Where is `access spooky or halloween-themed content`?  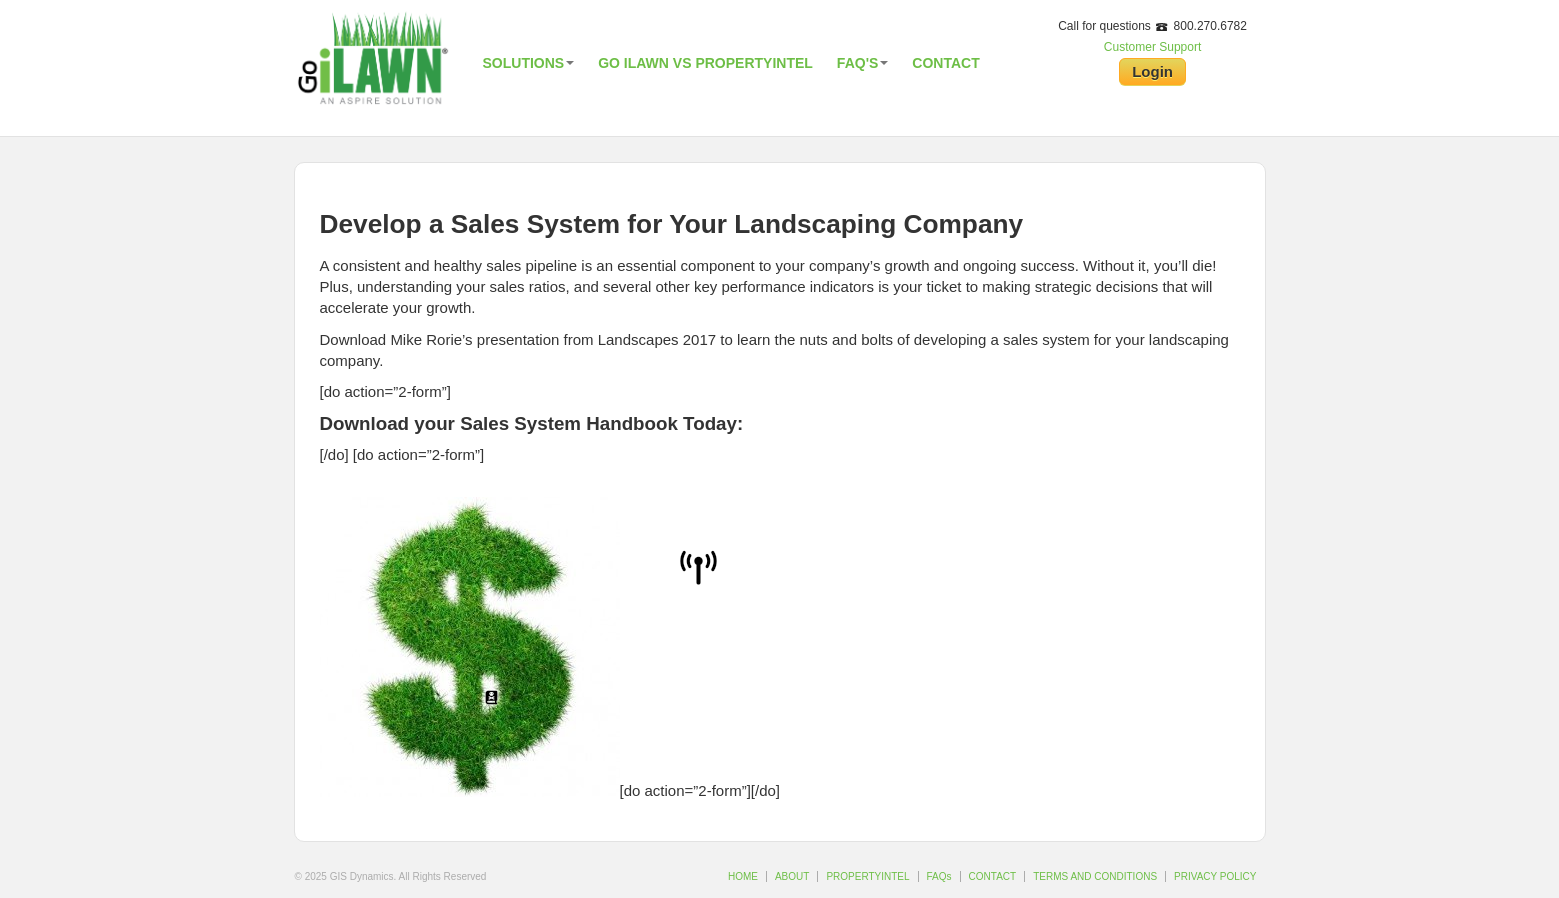
access spooky or halloween-themed content is located at coordinates (491, 697).